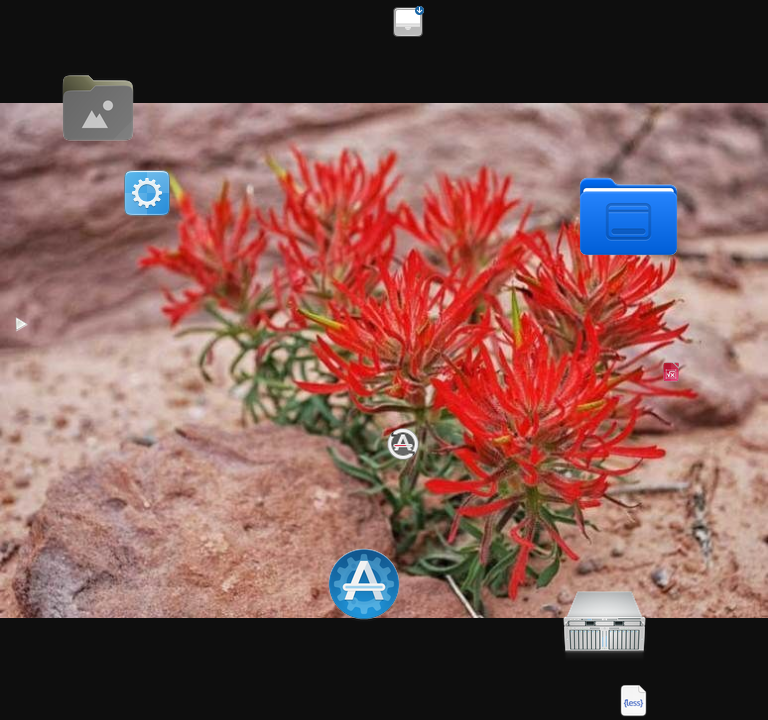 The height and width of the screenshot is (720, 768). I want to click on a LESS stylesheet file, so click(633, 700).